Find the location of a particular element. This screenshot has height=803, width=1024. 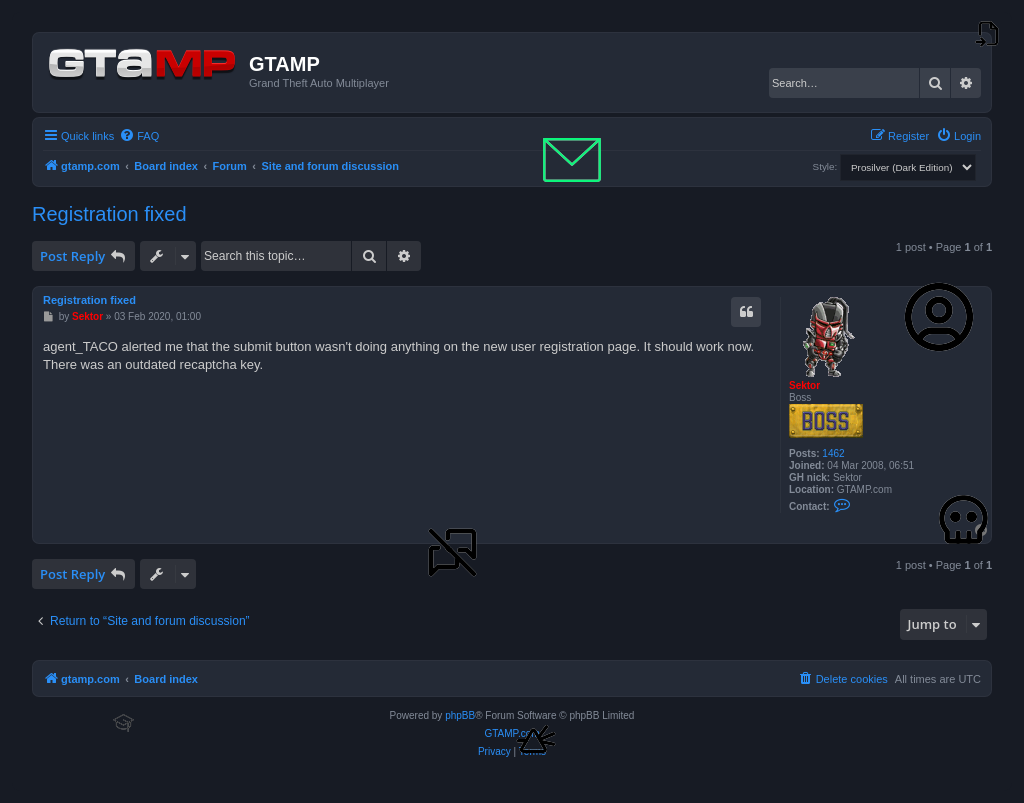

view your profile is located at coordinates (939, 317).